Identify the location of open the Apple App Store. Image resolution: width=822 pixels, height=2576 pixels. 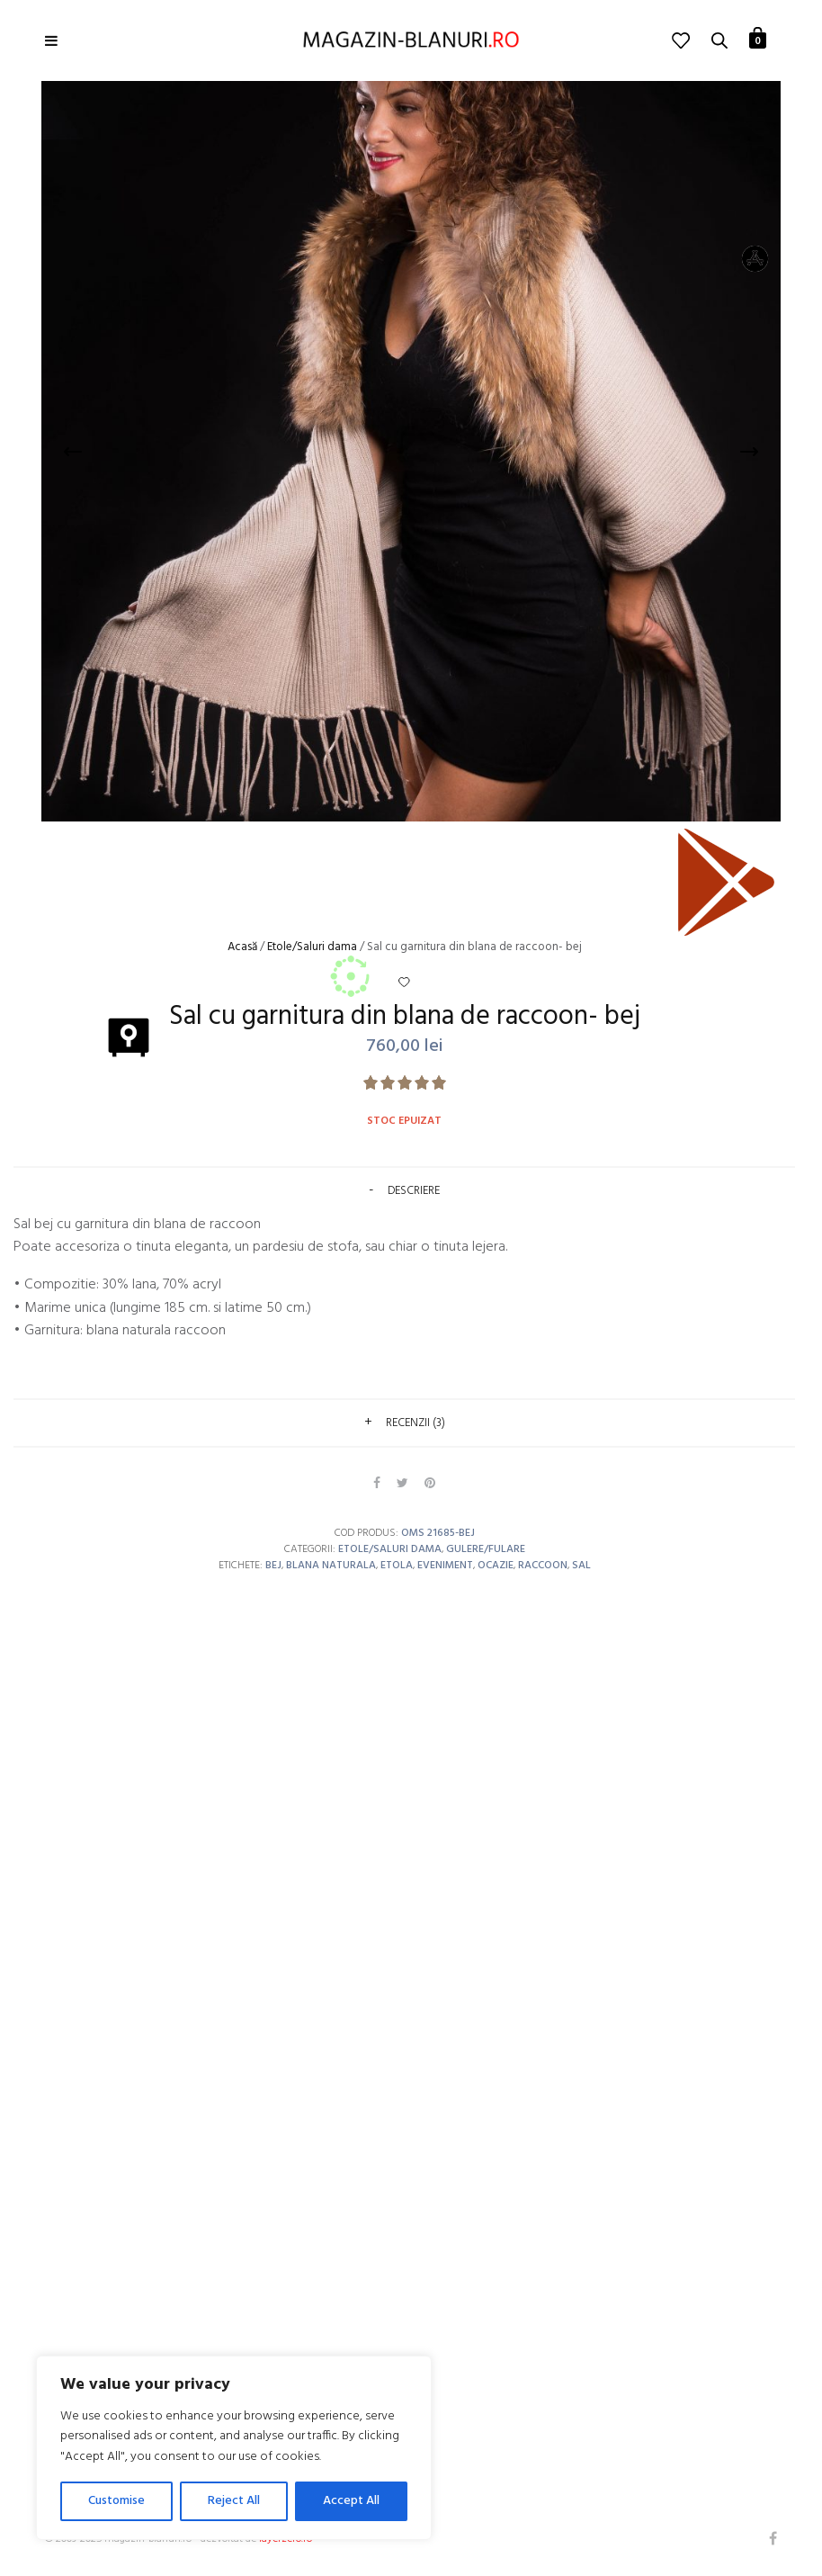
(755, 258).